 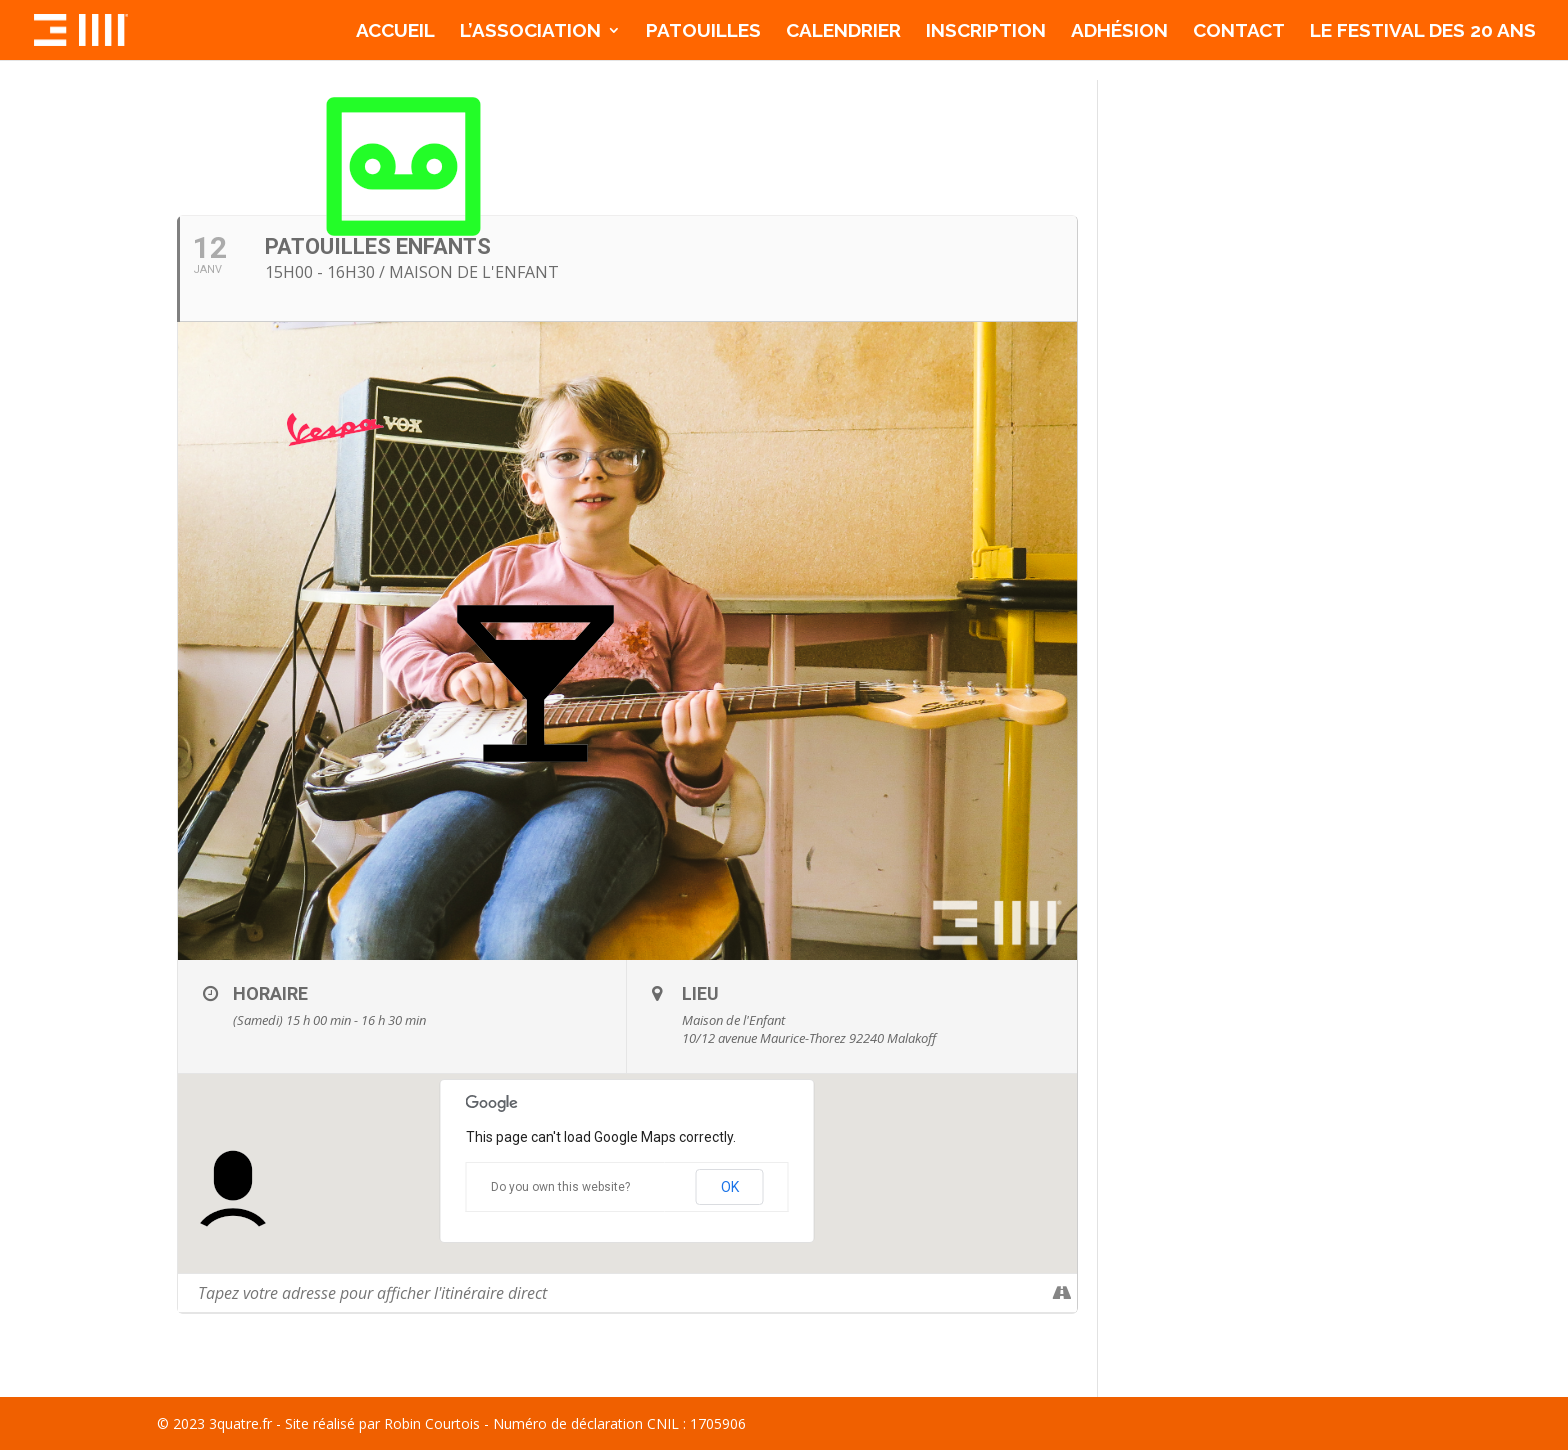 I want to click on vespa brand logo, so click(x=335, y=429).